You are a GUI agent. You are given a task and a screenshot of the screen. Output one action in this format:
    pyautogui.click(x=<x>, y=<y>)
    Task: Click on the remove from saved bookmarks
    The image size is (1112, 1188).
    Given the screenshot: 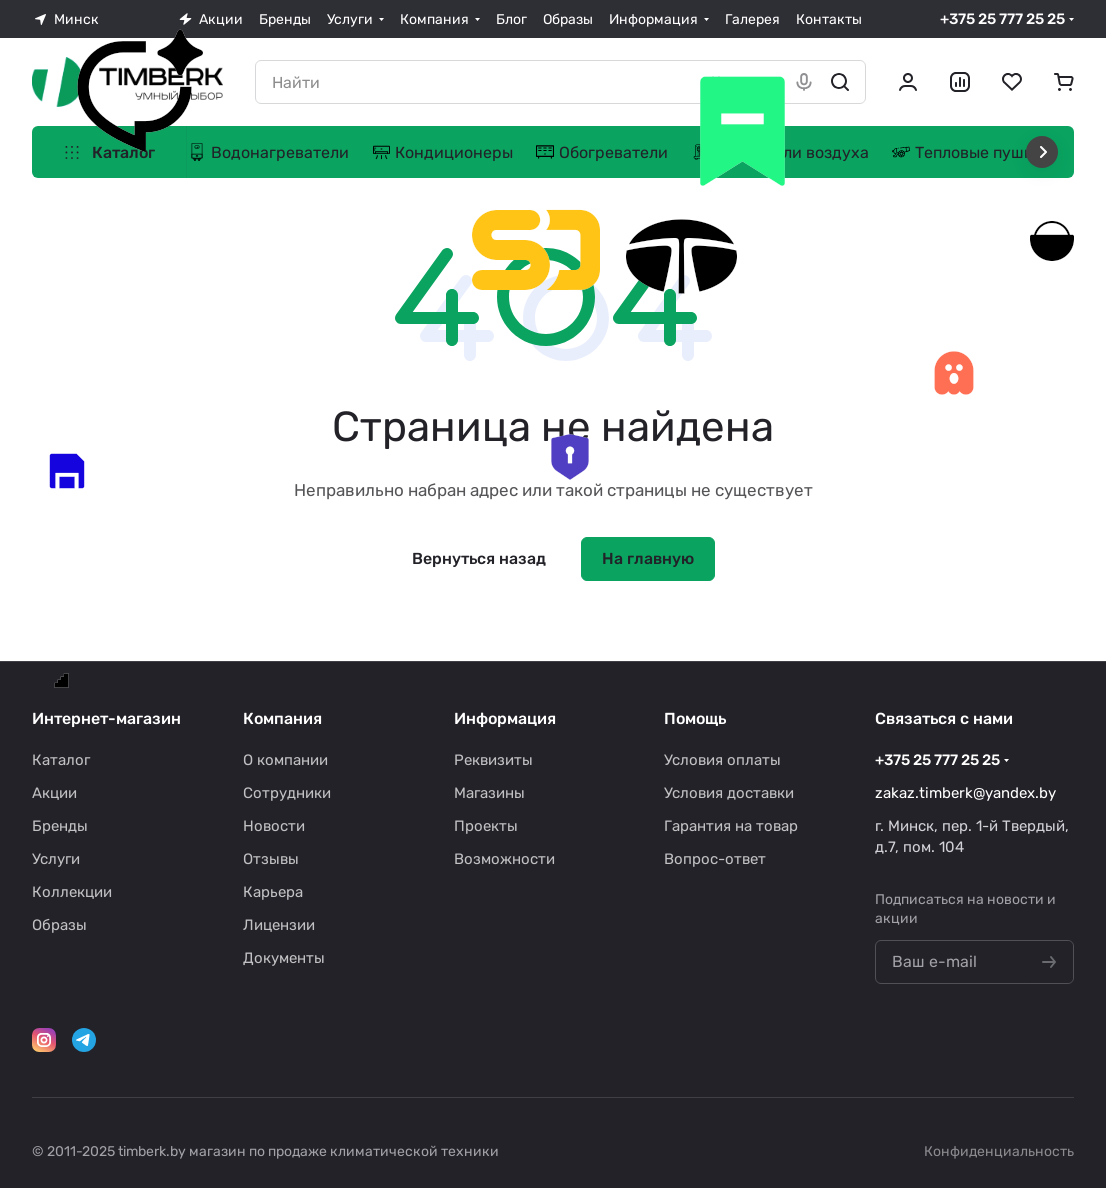 What is the action you would take?
    pyautogui.click(x=742, y=129)
    